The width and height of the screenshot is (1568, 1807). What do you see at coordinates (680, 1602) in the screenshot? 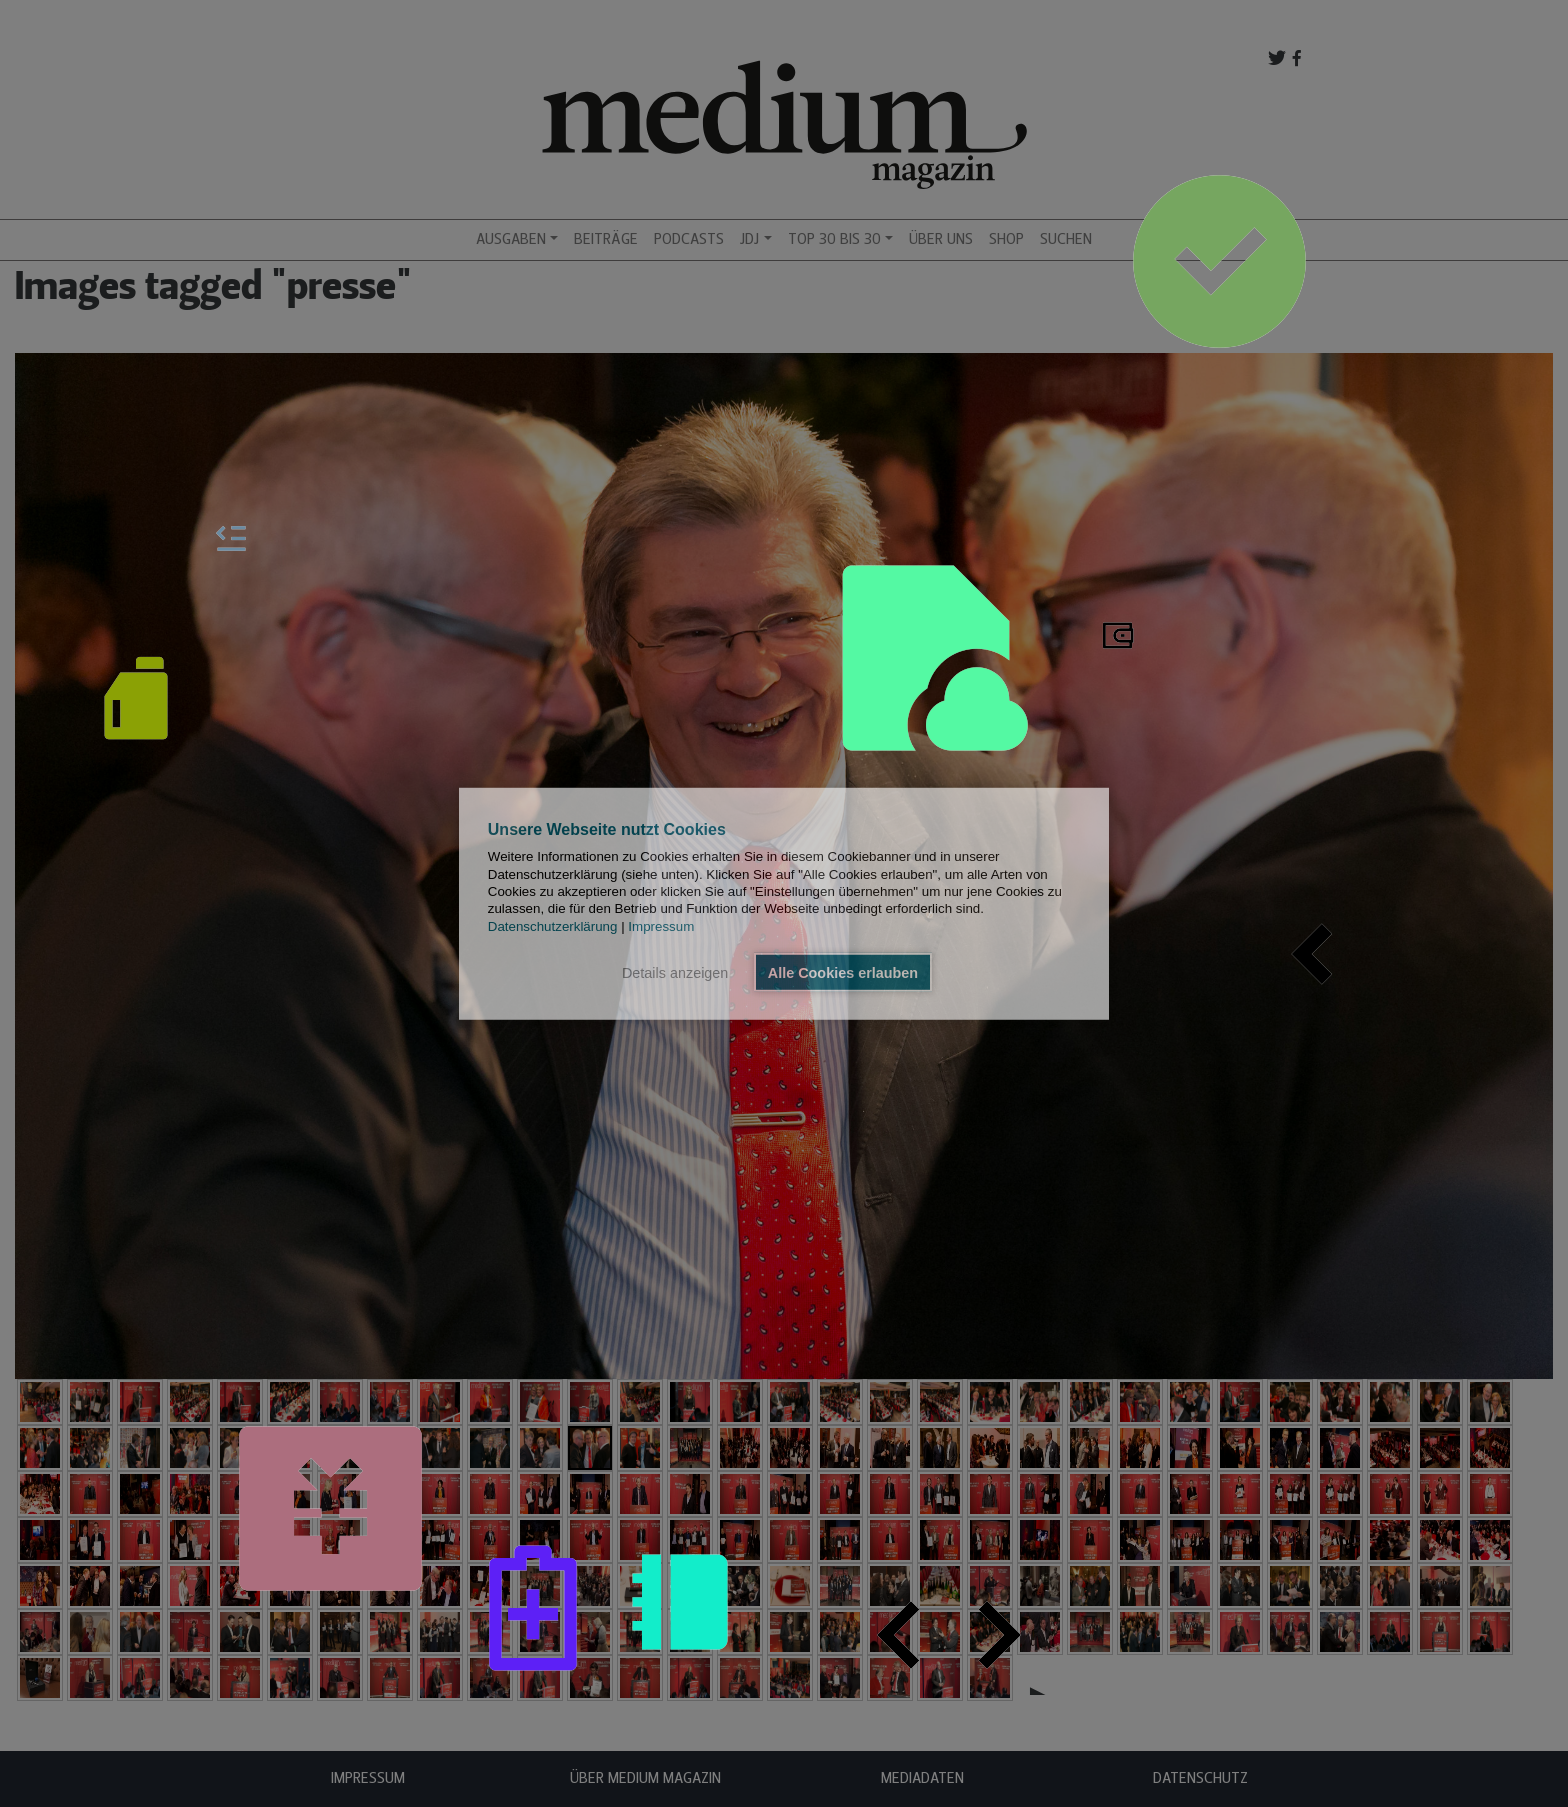
I see `view booklet or documentation` at bounding box center [680, 1602].